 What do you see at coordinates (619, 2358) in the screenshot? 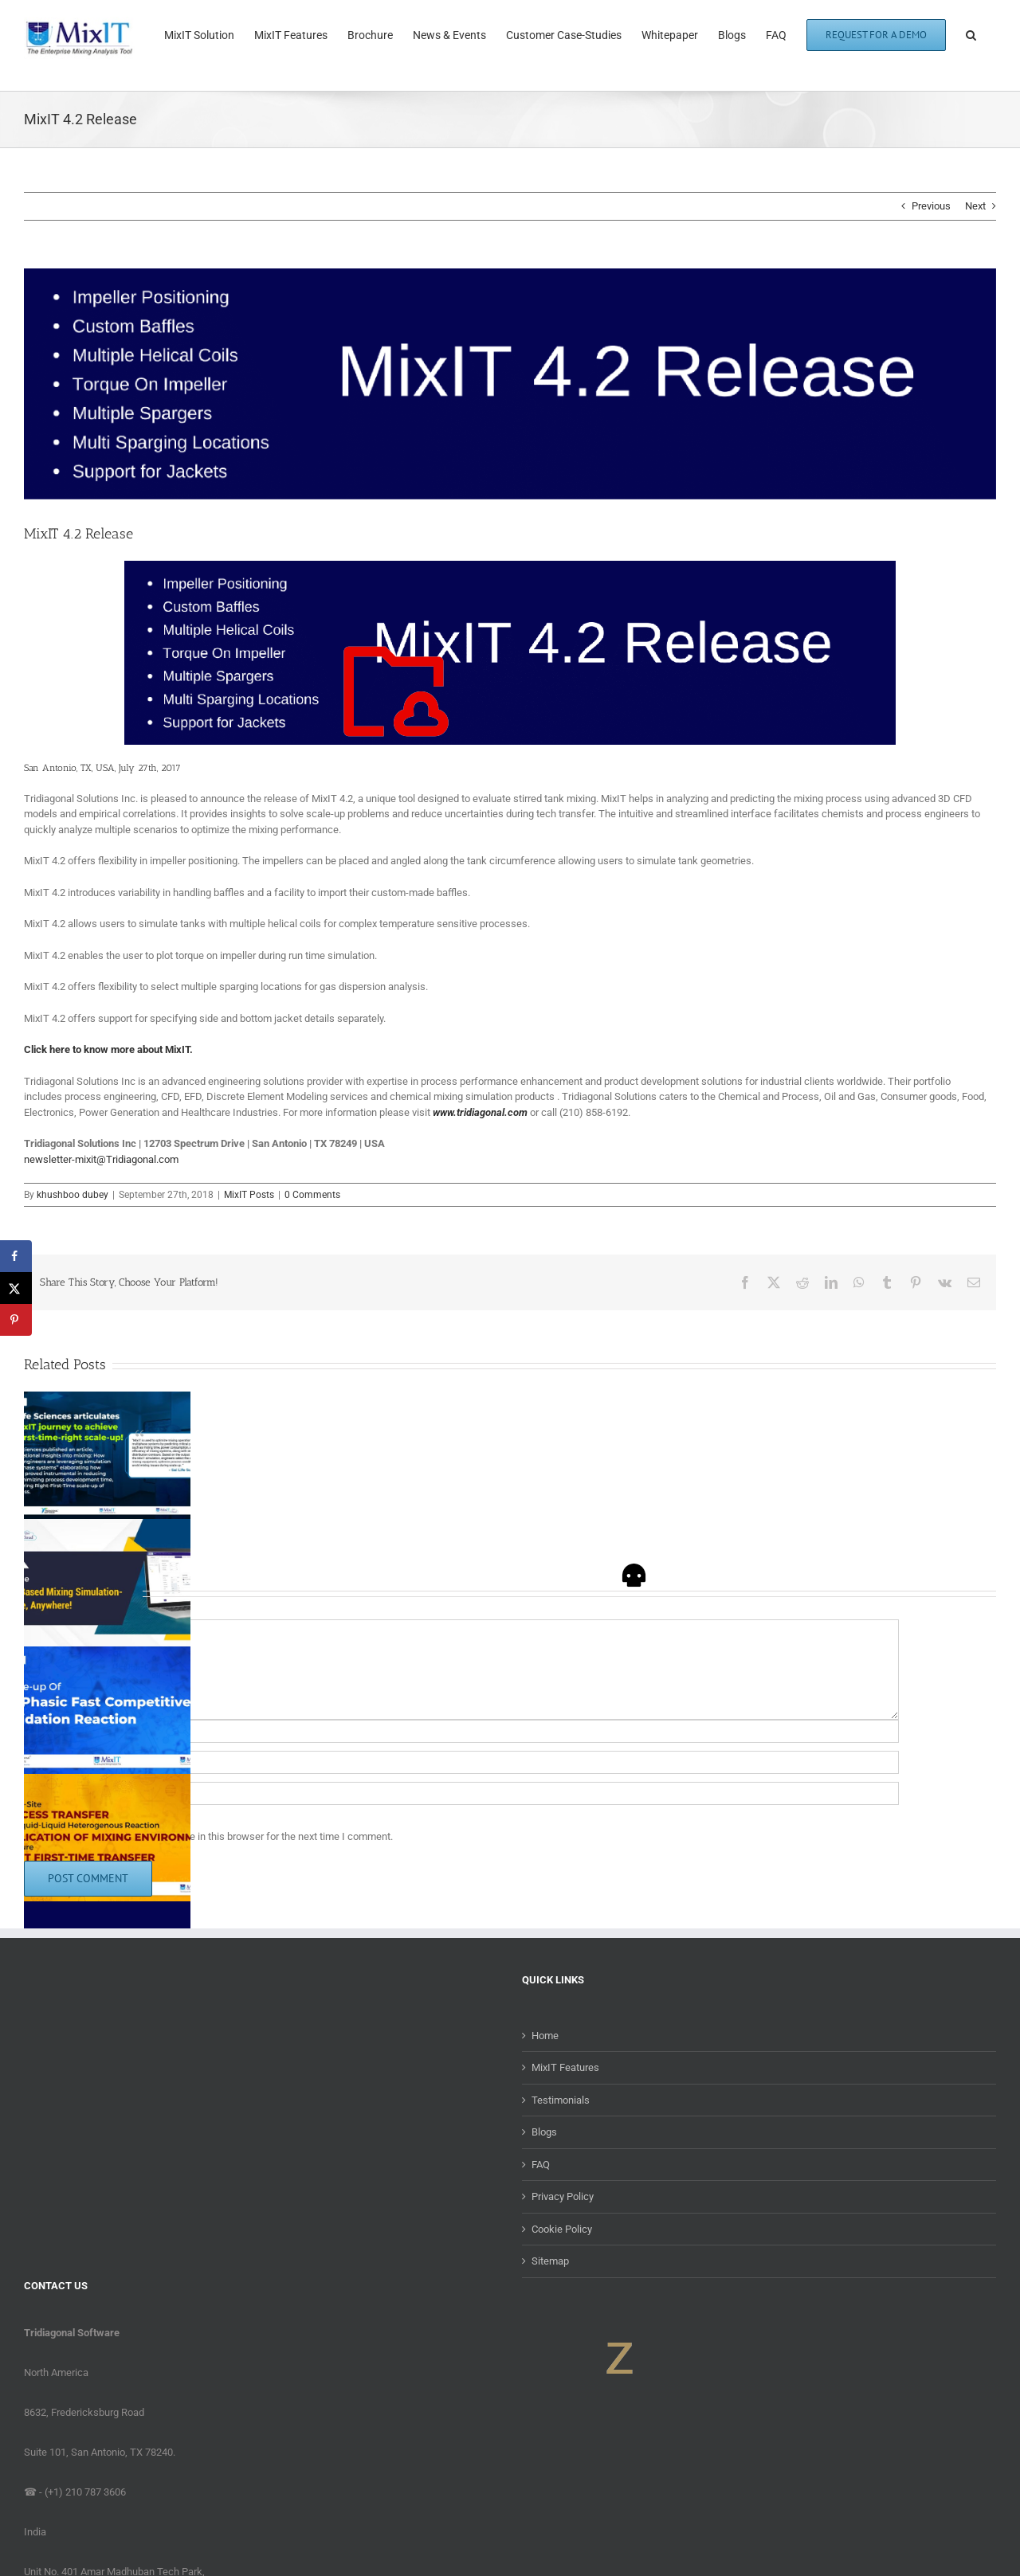
I see `open zotero reference manager` at bounding box center [619, 2358].